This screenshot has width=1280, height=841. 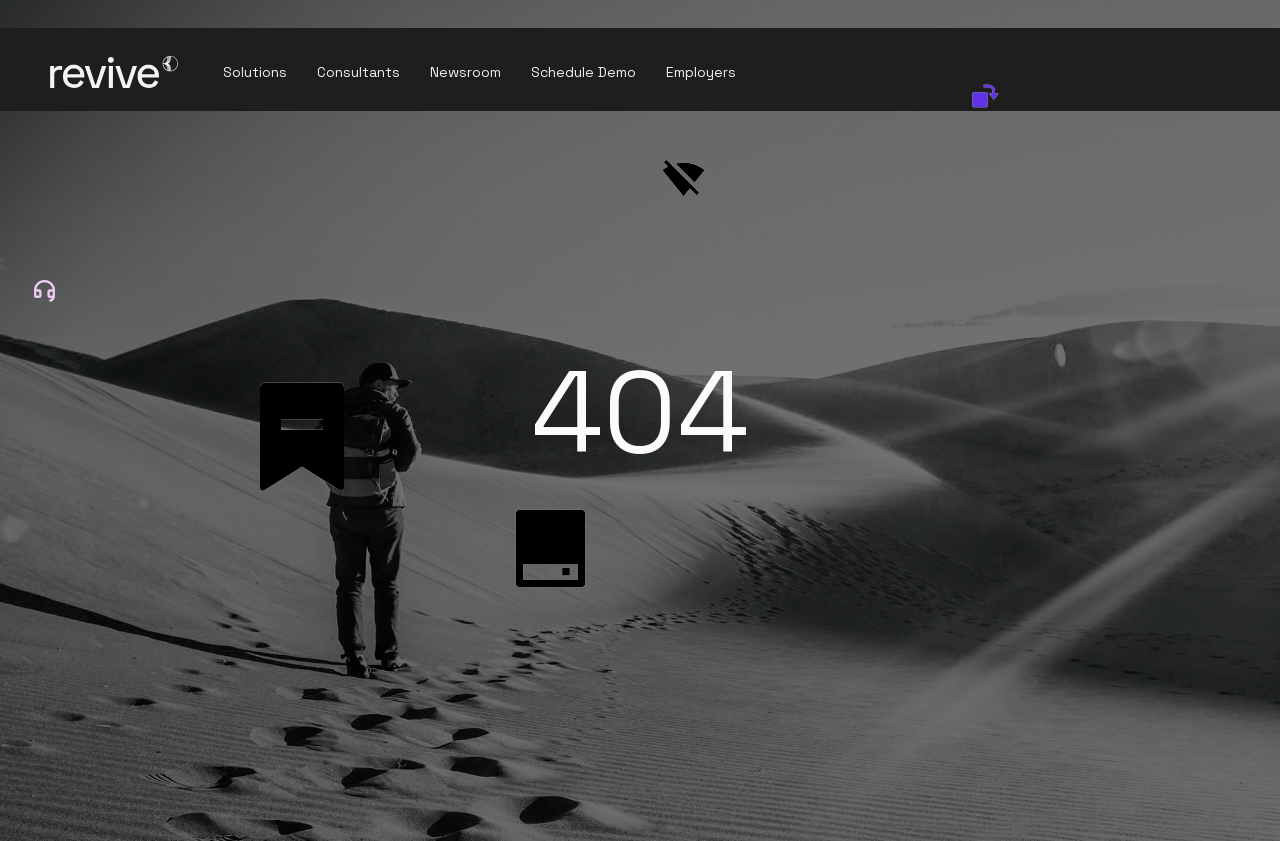 I want to click on rotate element clockwise, so click(x=985, y=96).